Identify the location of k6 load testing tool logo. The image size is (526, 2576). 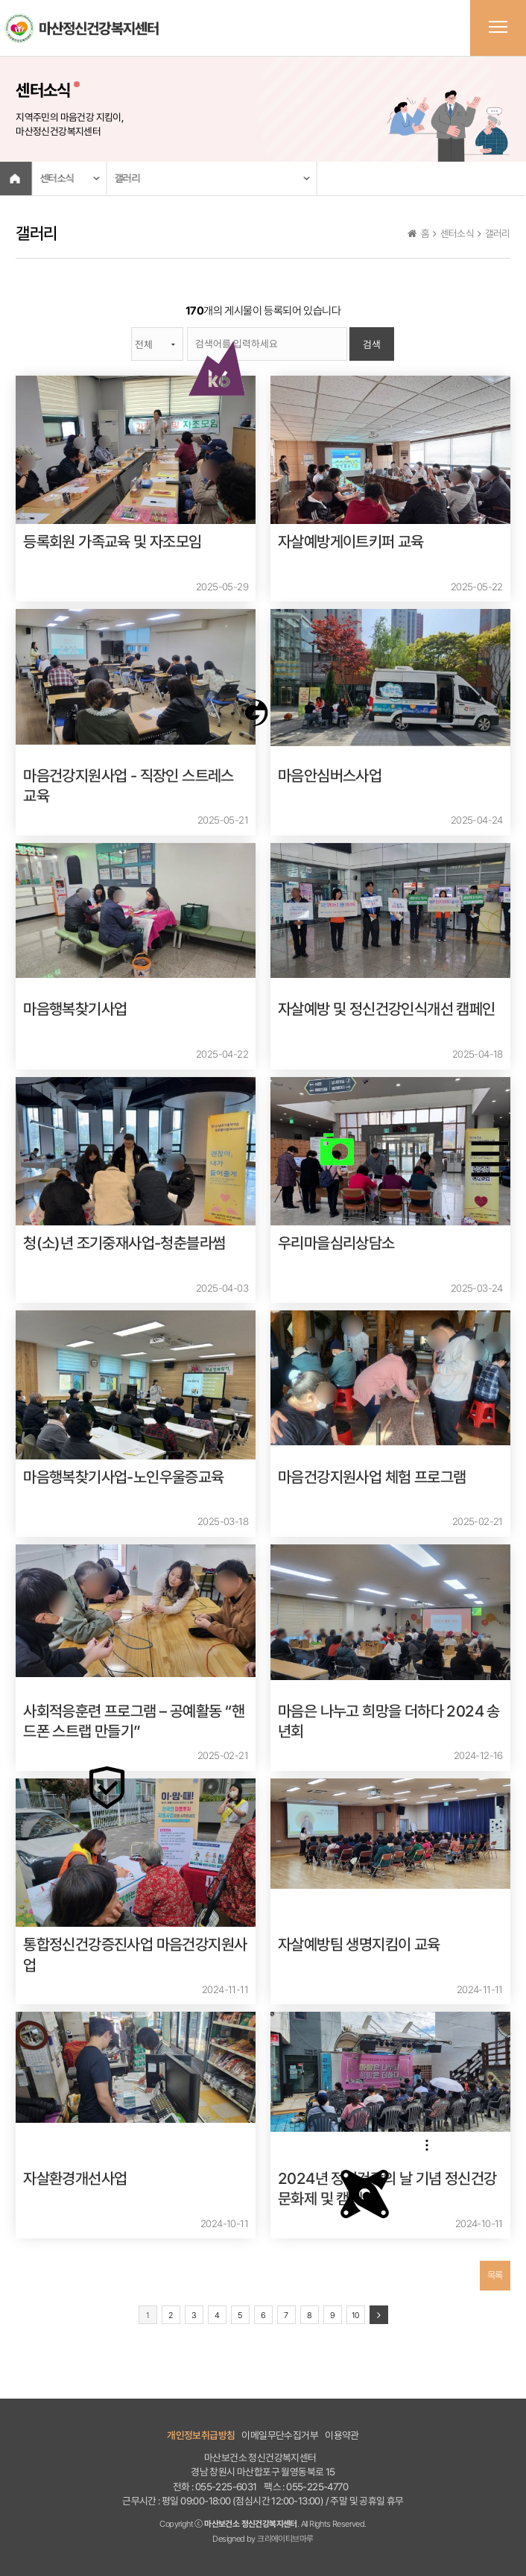
(217, 368).